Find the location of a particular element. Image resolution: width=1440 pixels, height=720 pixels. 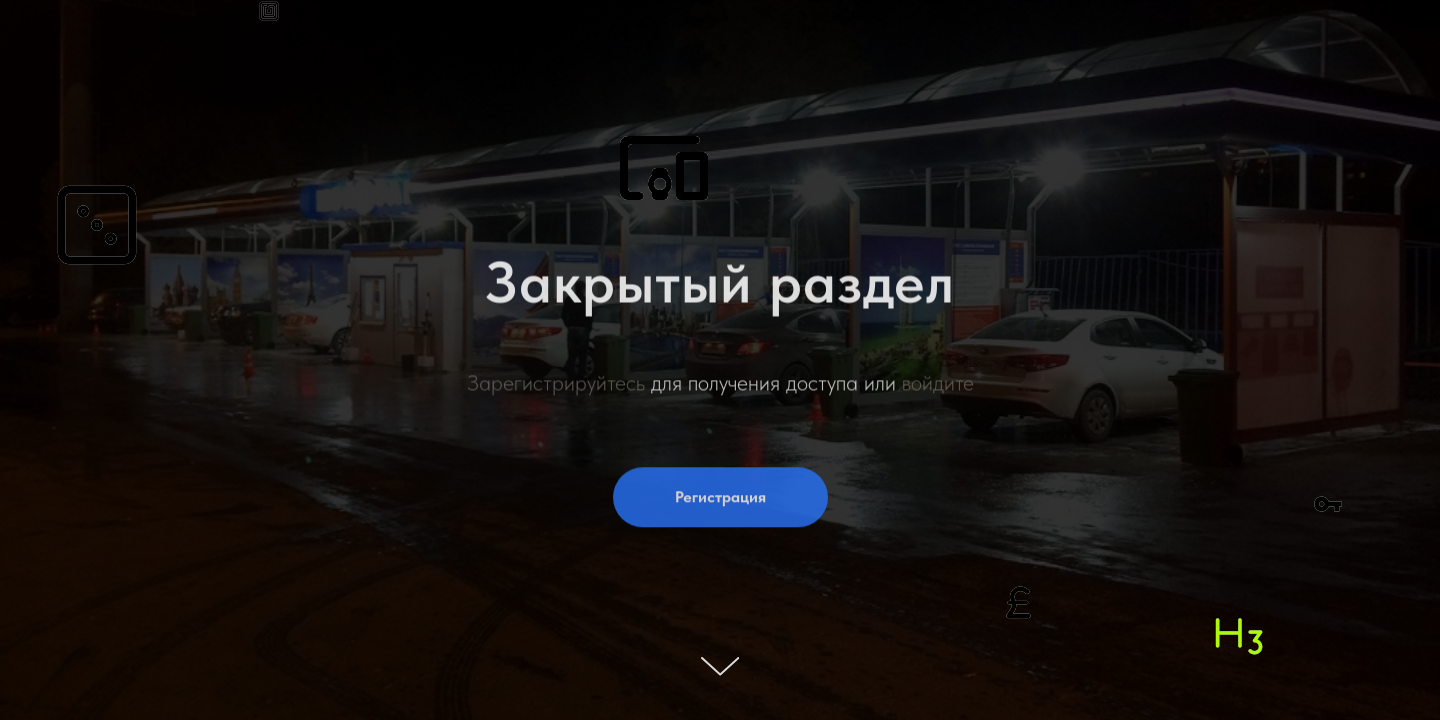

view other connected devices is located at coordinates (664, 168).